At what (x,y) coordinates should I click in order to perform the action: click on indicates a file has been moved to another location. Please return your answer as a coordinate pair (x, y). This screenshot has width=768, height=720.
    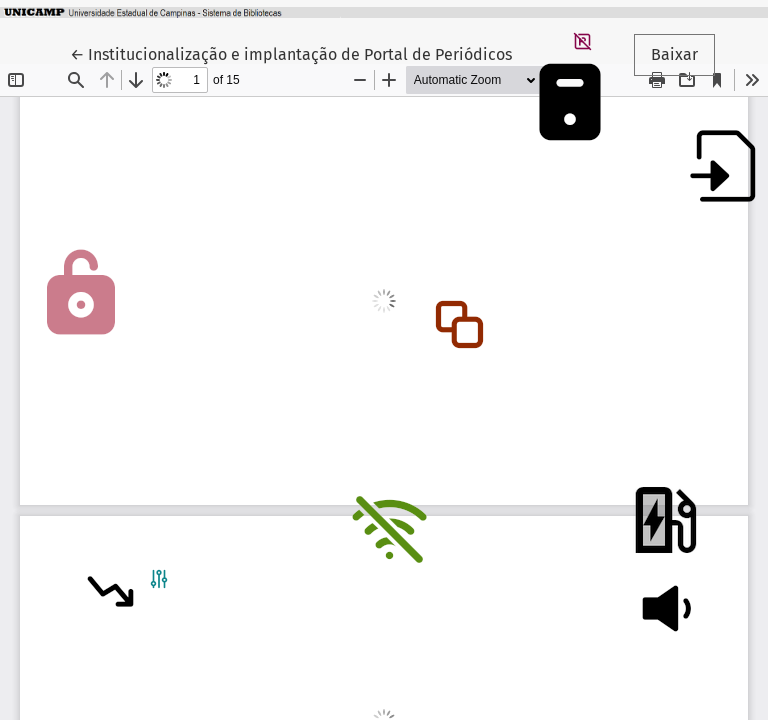
    Looking at the image, I should click on (726, 166).